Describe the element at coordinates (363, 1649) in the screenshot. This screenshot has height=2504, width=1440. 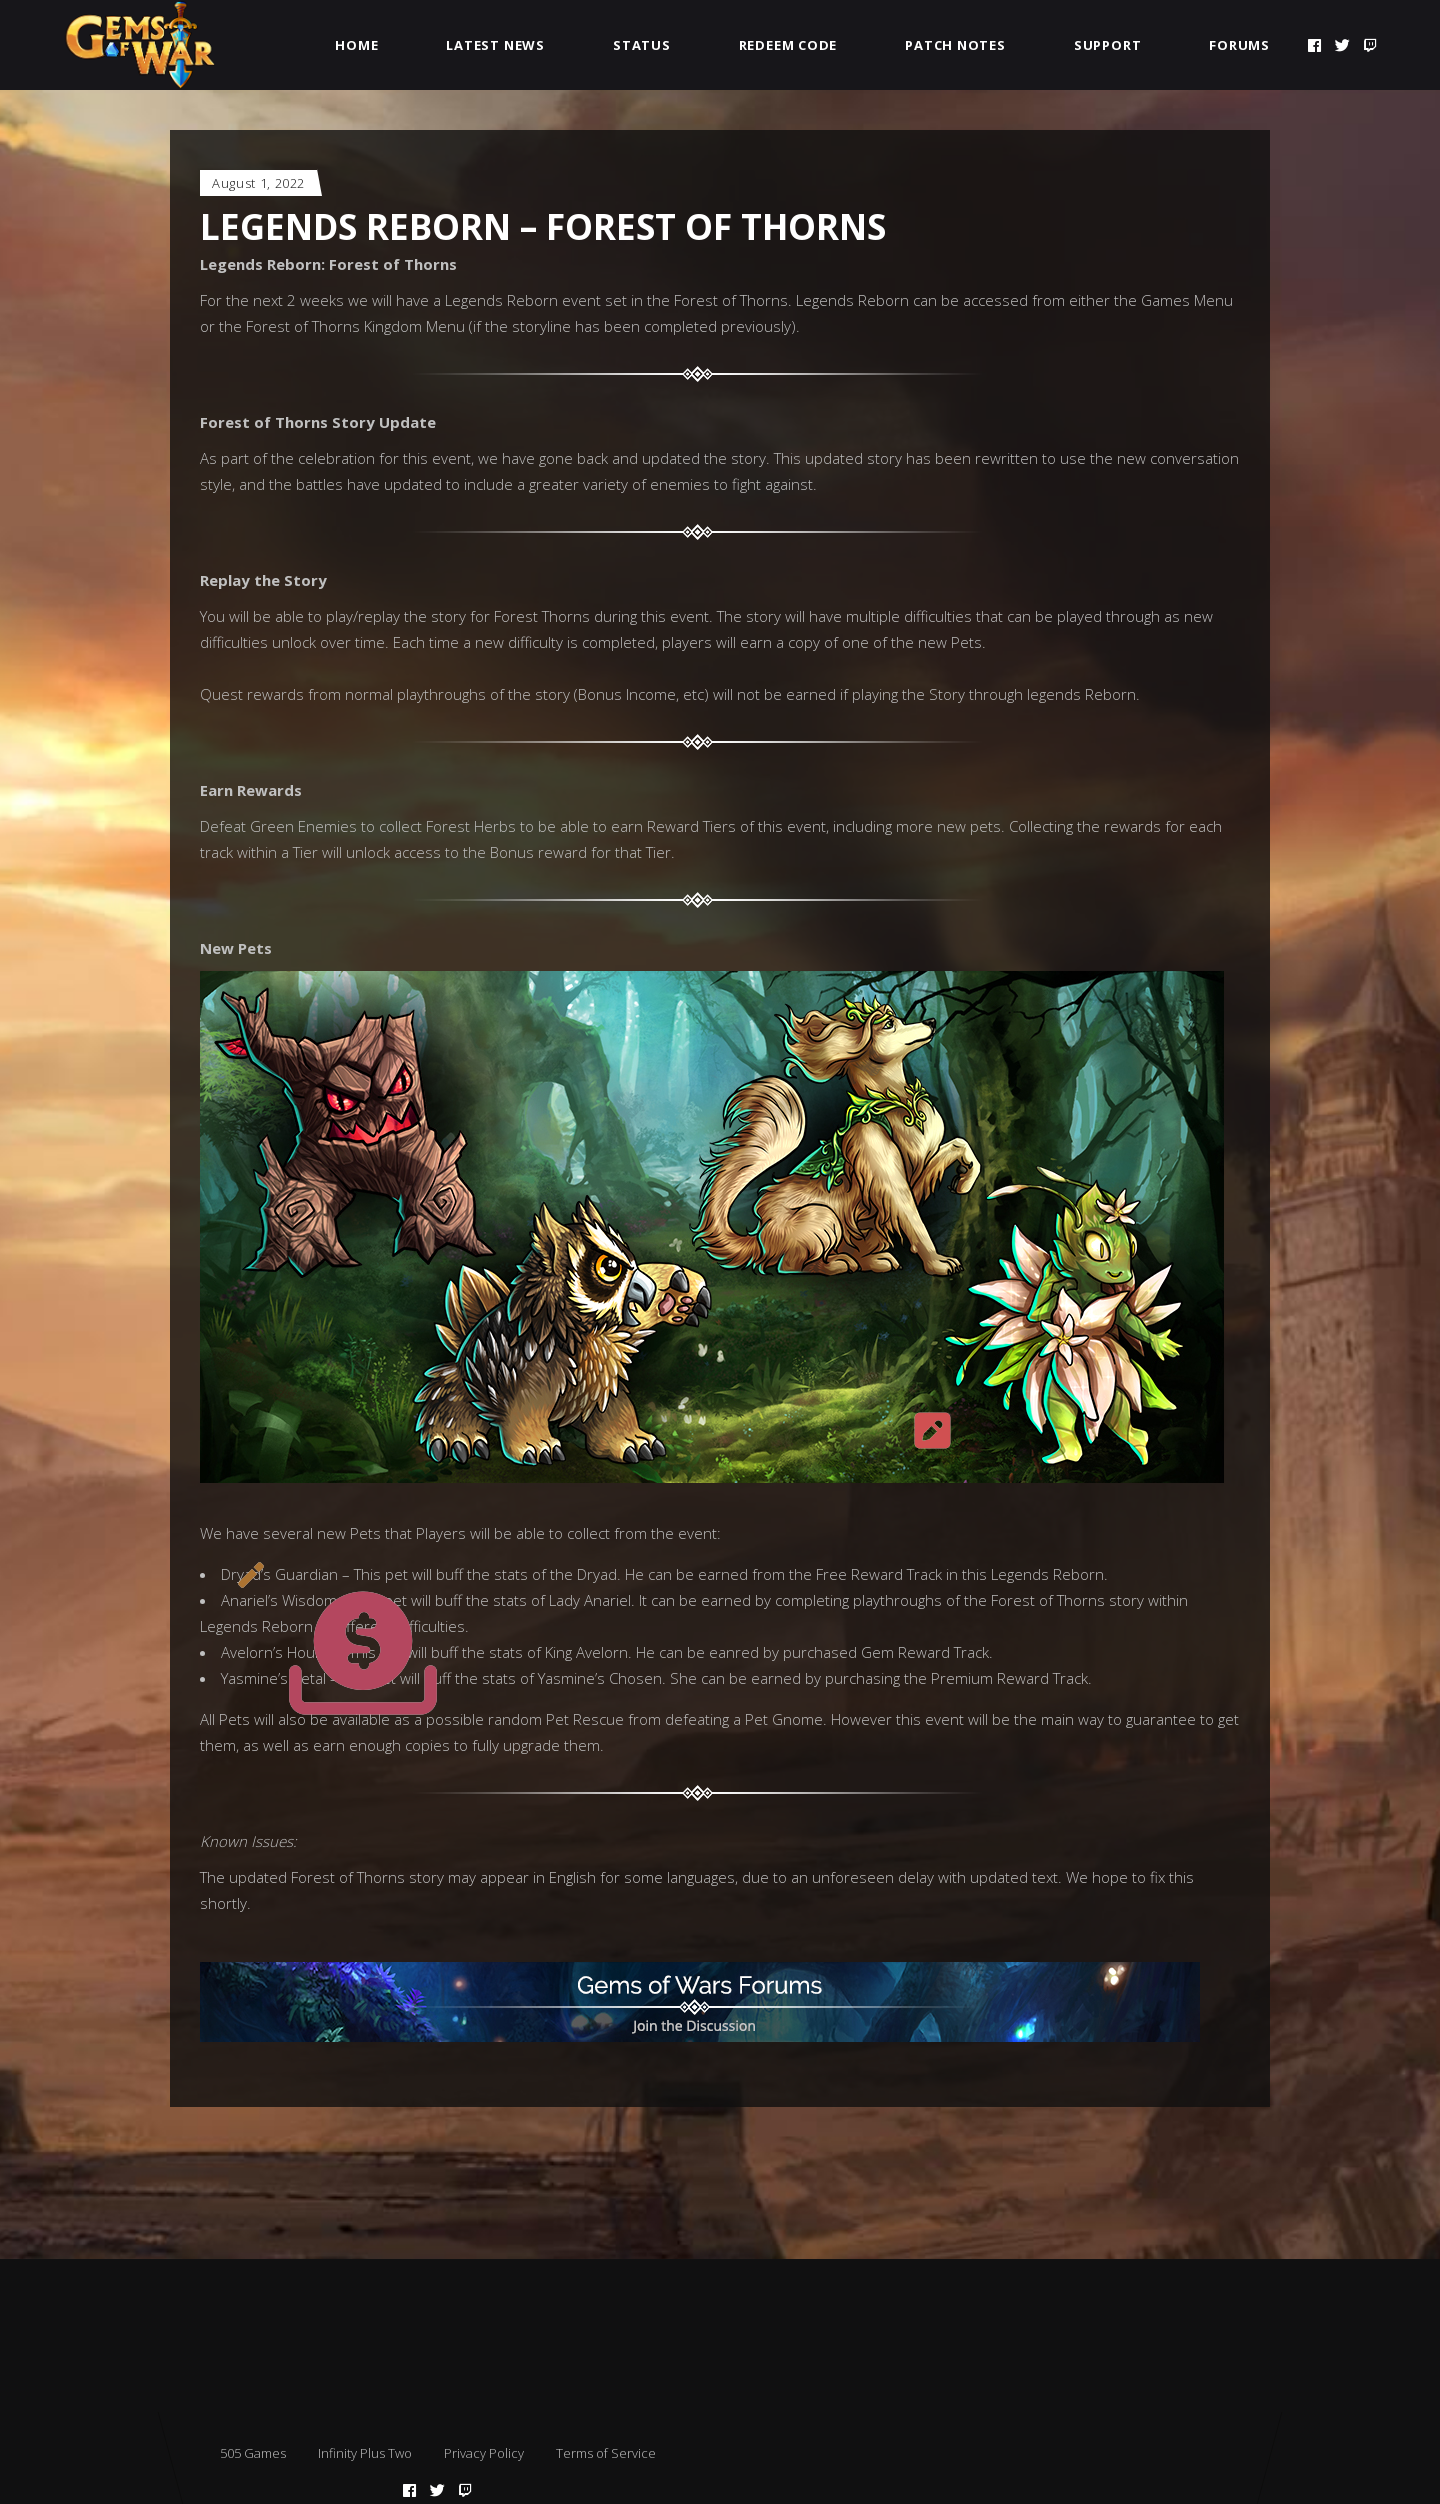
I see `make a donation` at that location.